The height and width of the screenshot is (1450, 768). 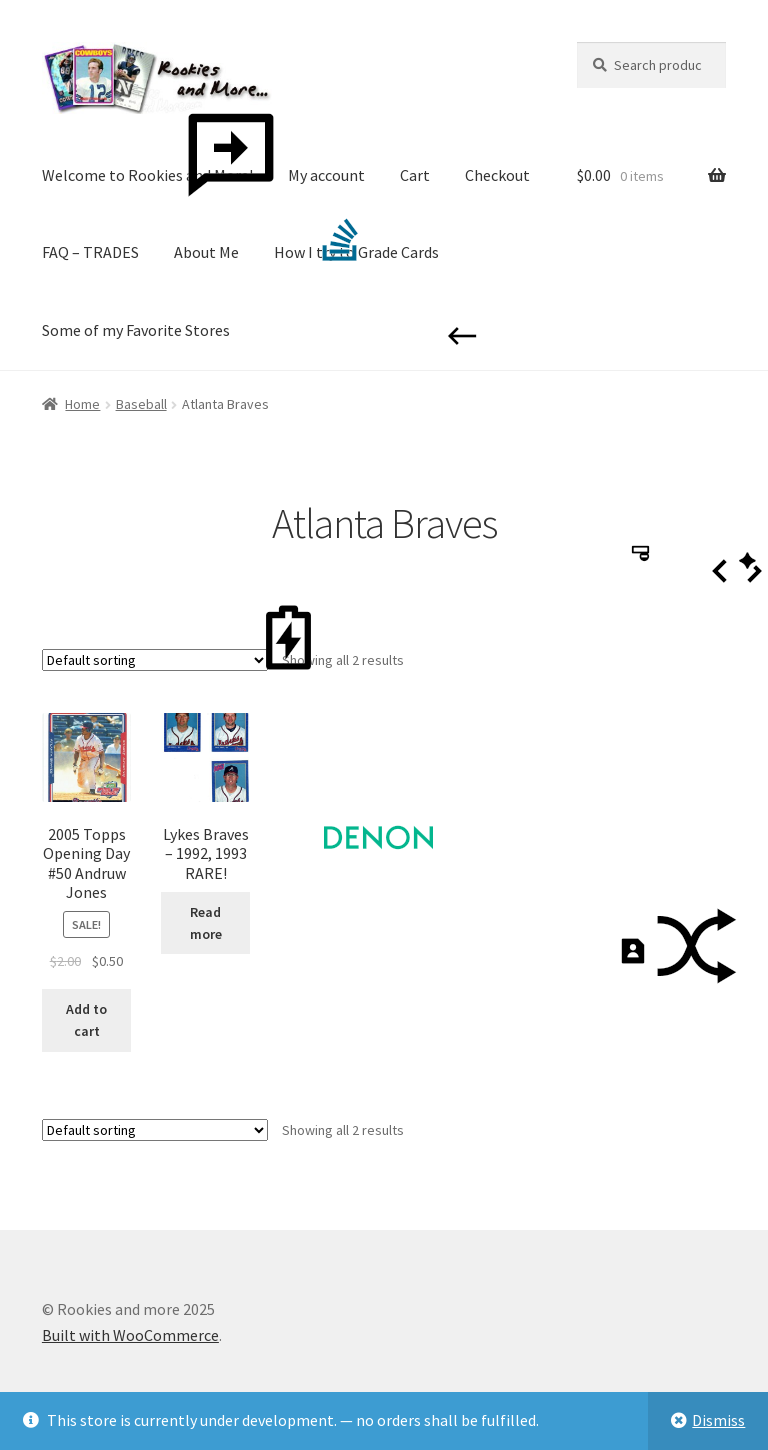 What do you see at coordinates (231, 152) in the screenshot?
I see `forward a chat message` at bounding box center [231, 152].